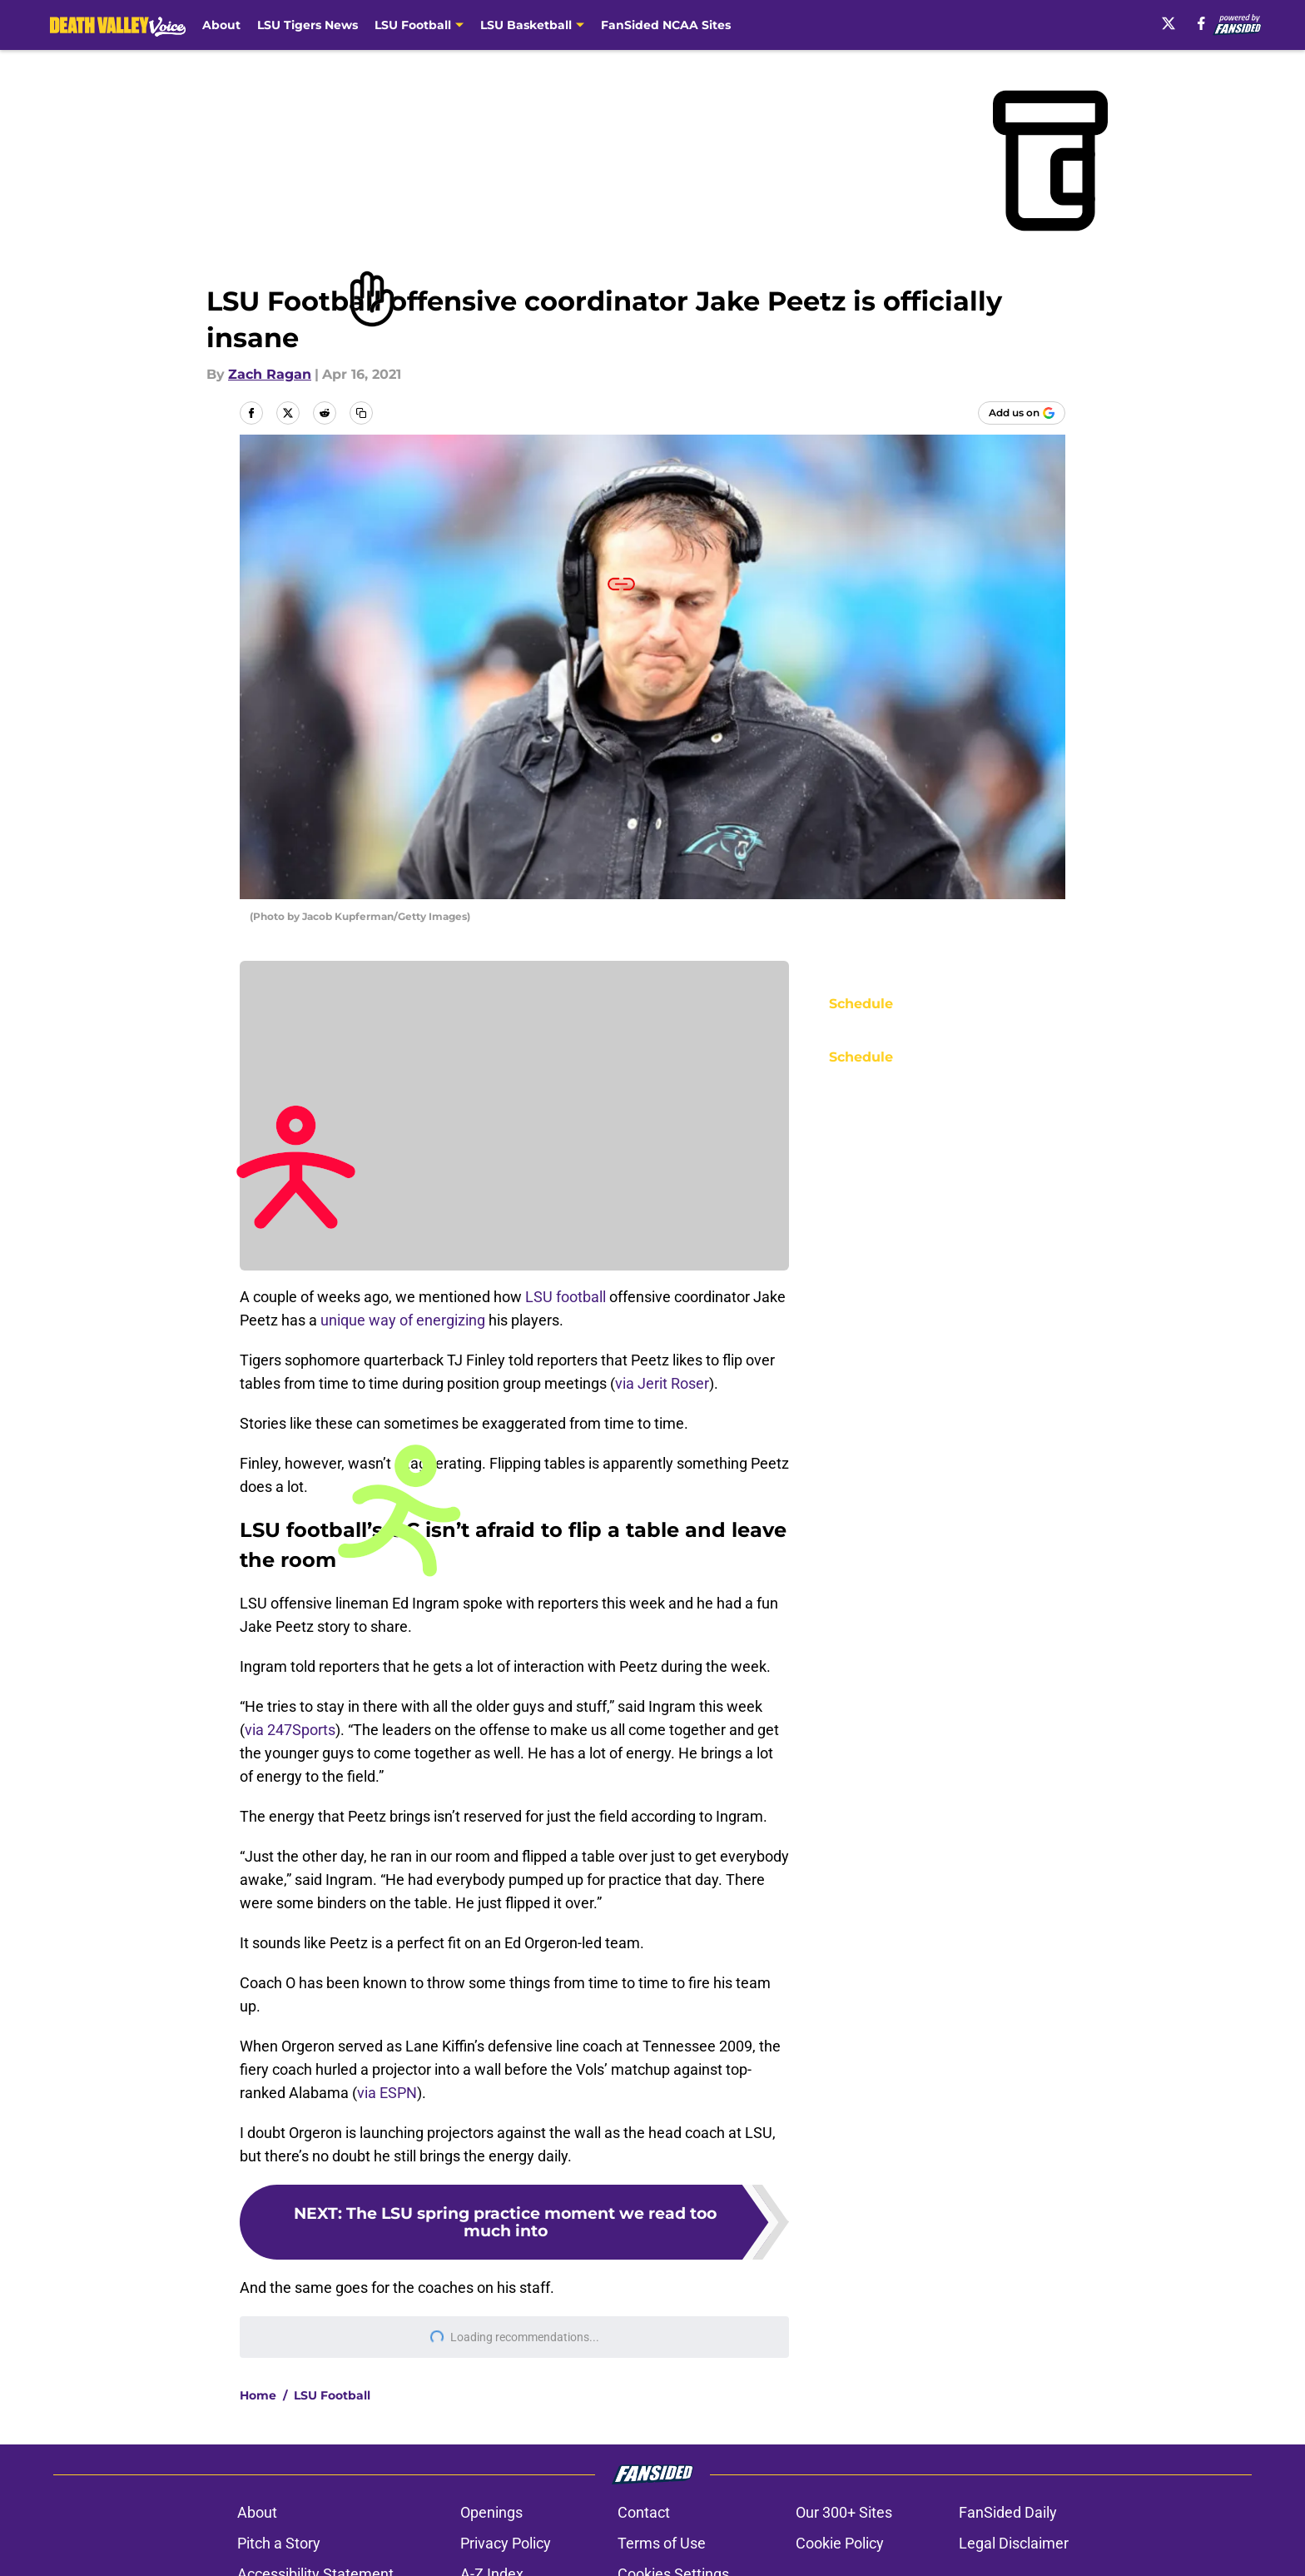  What do you see at coordinates (401, 1508) in the screenshot?
I see `start a running or fitness activity` at bounding box center [401, 1508].